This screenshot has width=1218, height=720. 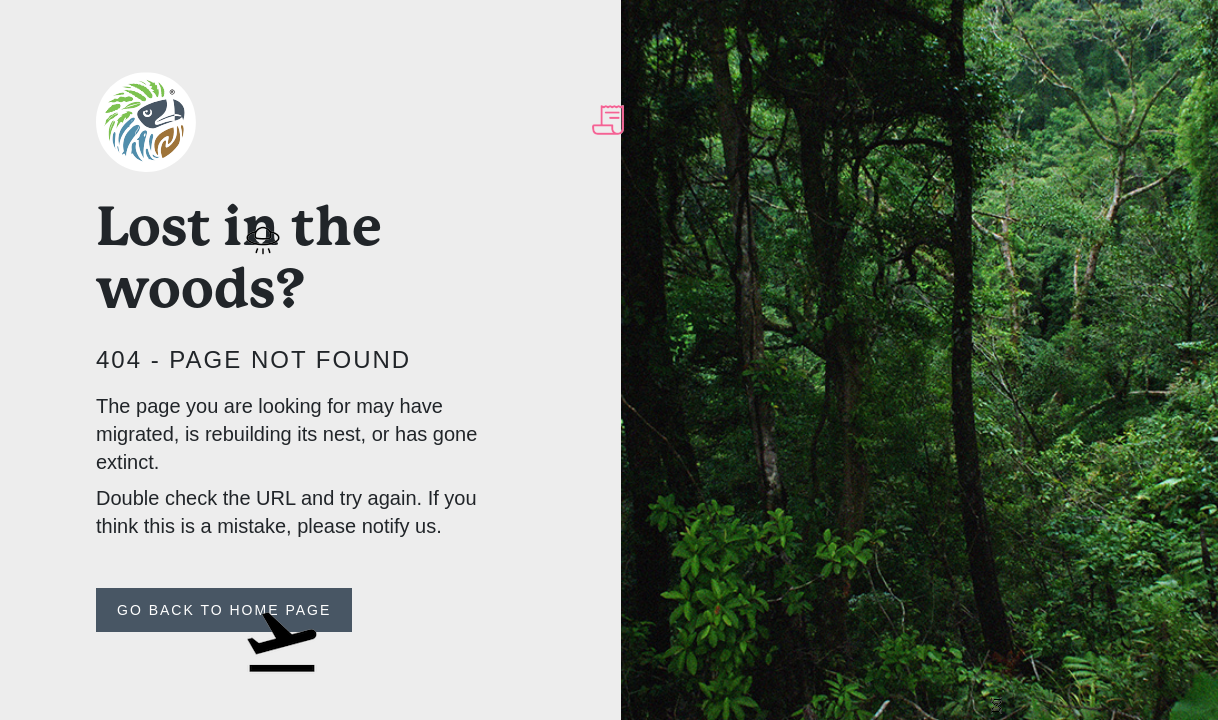 I want to click on access genetic or biological information, so click(x=996, y=705).